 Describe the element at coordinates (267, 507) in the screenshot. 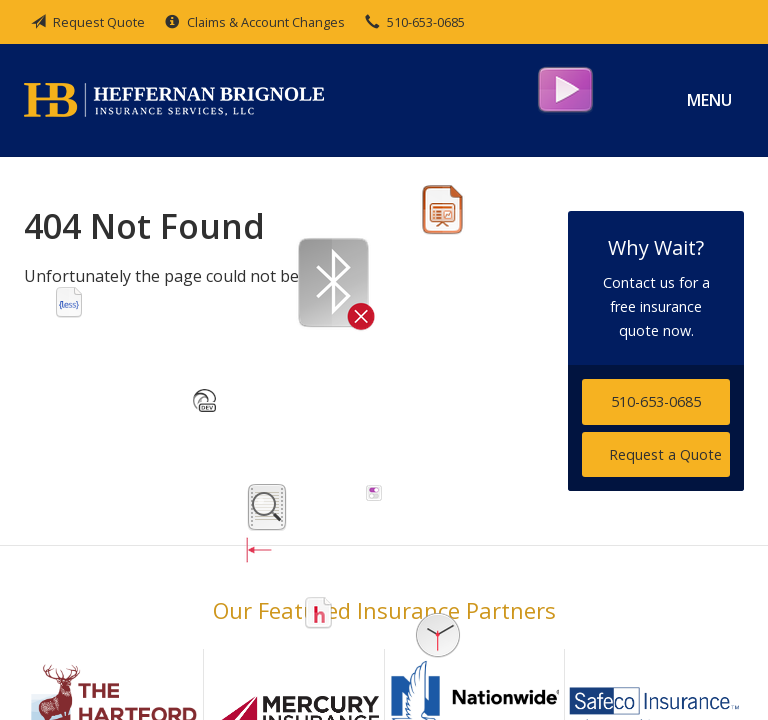

I see `open system log viewer` at that location.